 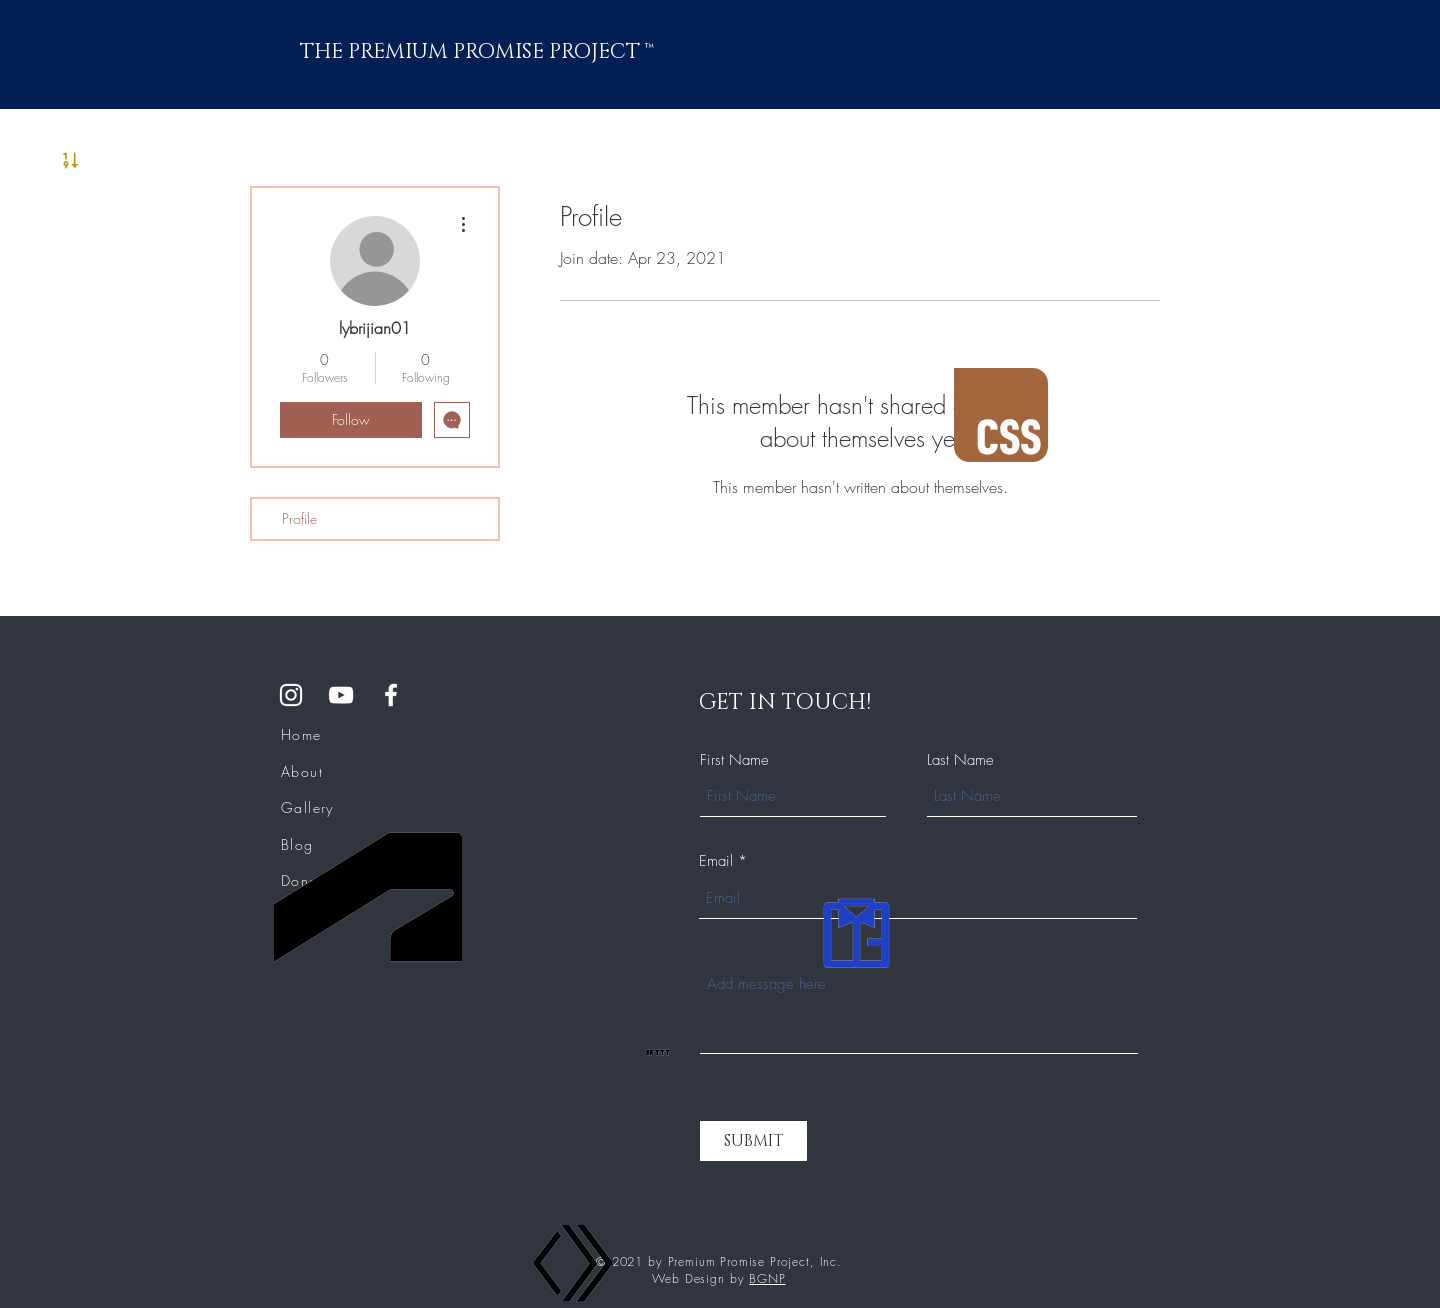 I want to click on open IFTTT automation app, so click(x=658, y=1052).